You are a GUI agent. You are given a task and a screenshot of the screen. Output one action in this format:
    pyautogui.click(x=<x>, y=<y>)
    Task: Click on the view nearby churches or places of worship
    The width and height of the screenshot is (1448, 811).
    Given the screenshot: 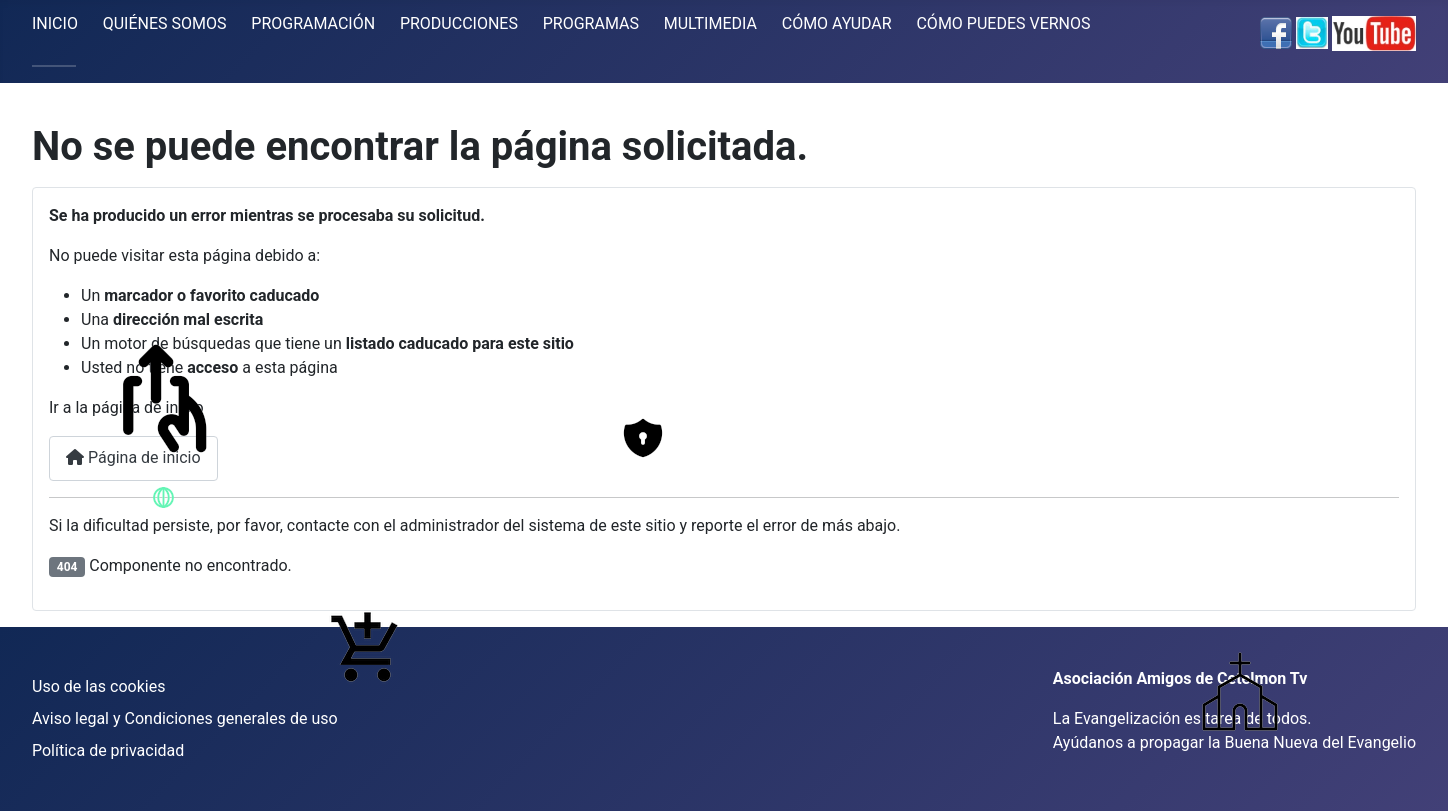 What is the action you would take?
    pyautogui.click(x=1240, y=696)
    